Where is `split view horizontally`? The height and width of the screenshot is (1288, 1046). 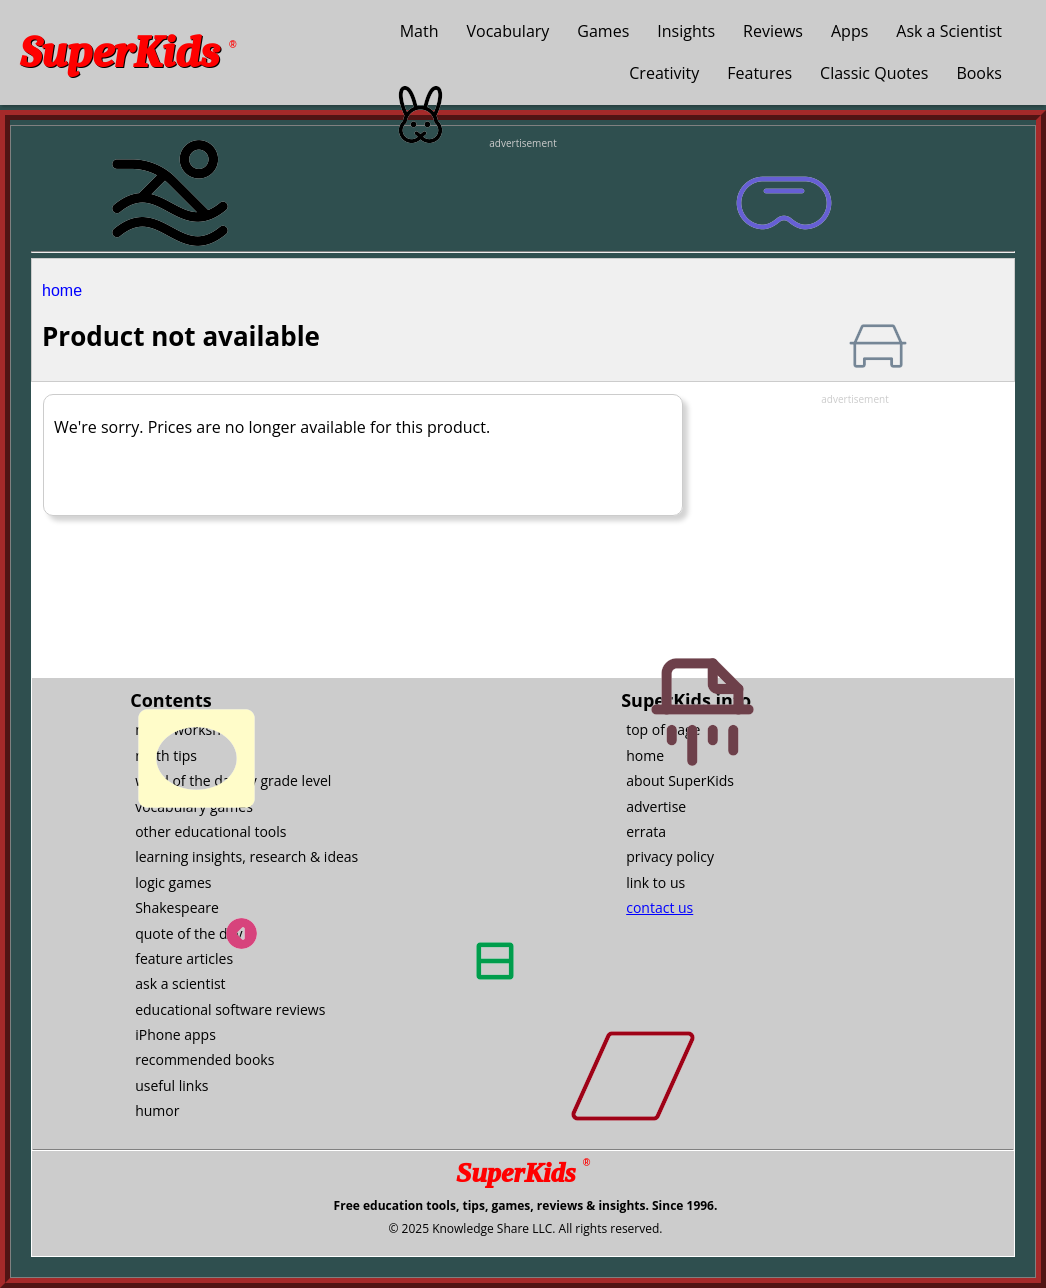 split view horizontally is located at coordinates (495, 961).